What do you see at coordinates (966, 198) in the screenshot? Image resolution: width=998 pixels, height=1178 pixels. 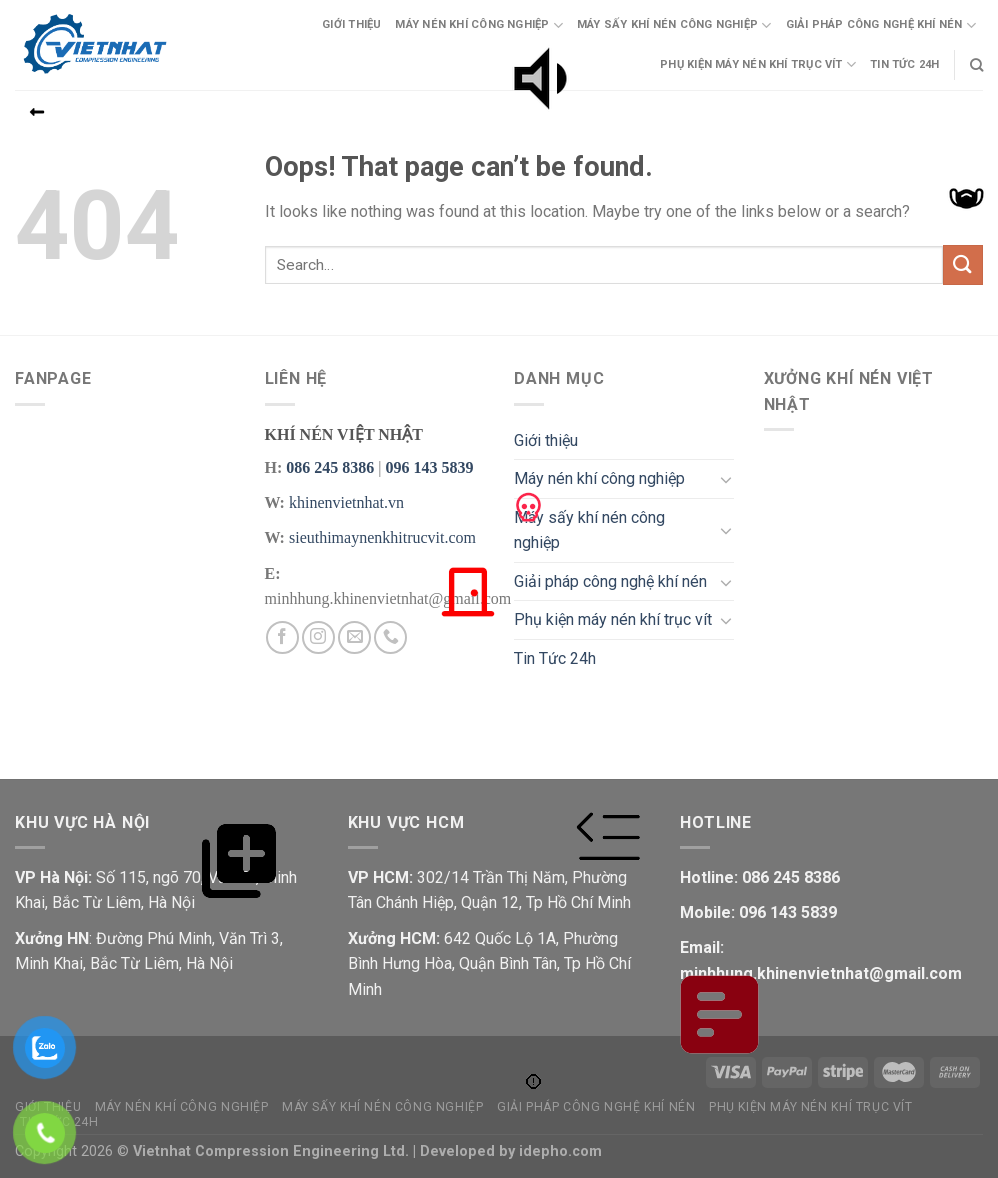 I see `indicates mask required or health safety guidelines` at bounding box center [966, 198].